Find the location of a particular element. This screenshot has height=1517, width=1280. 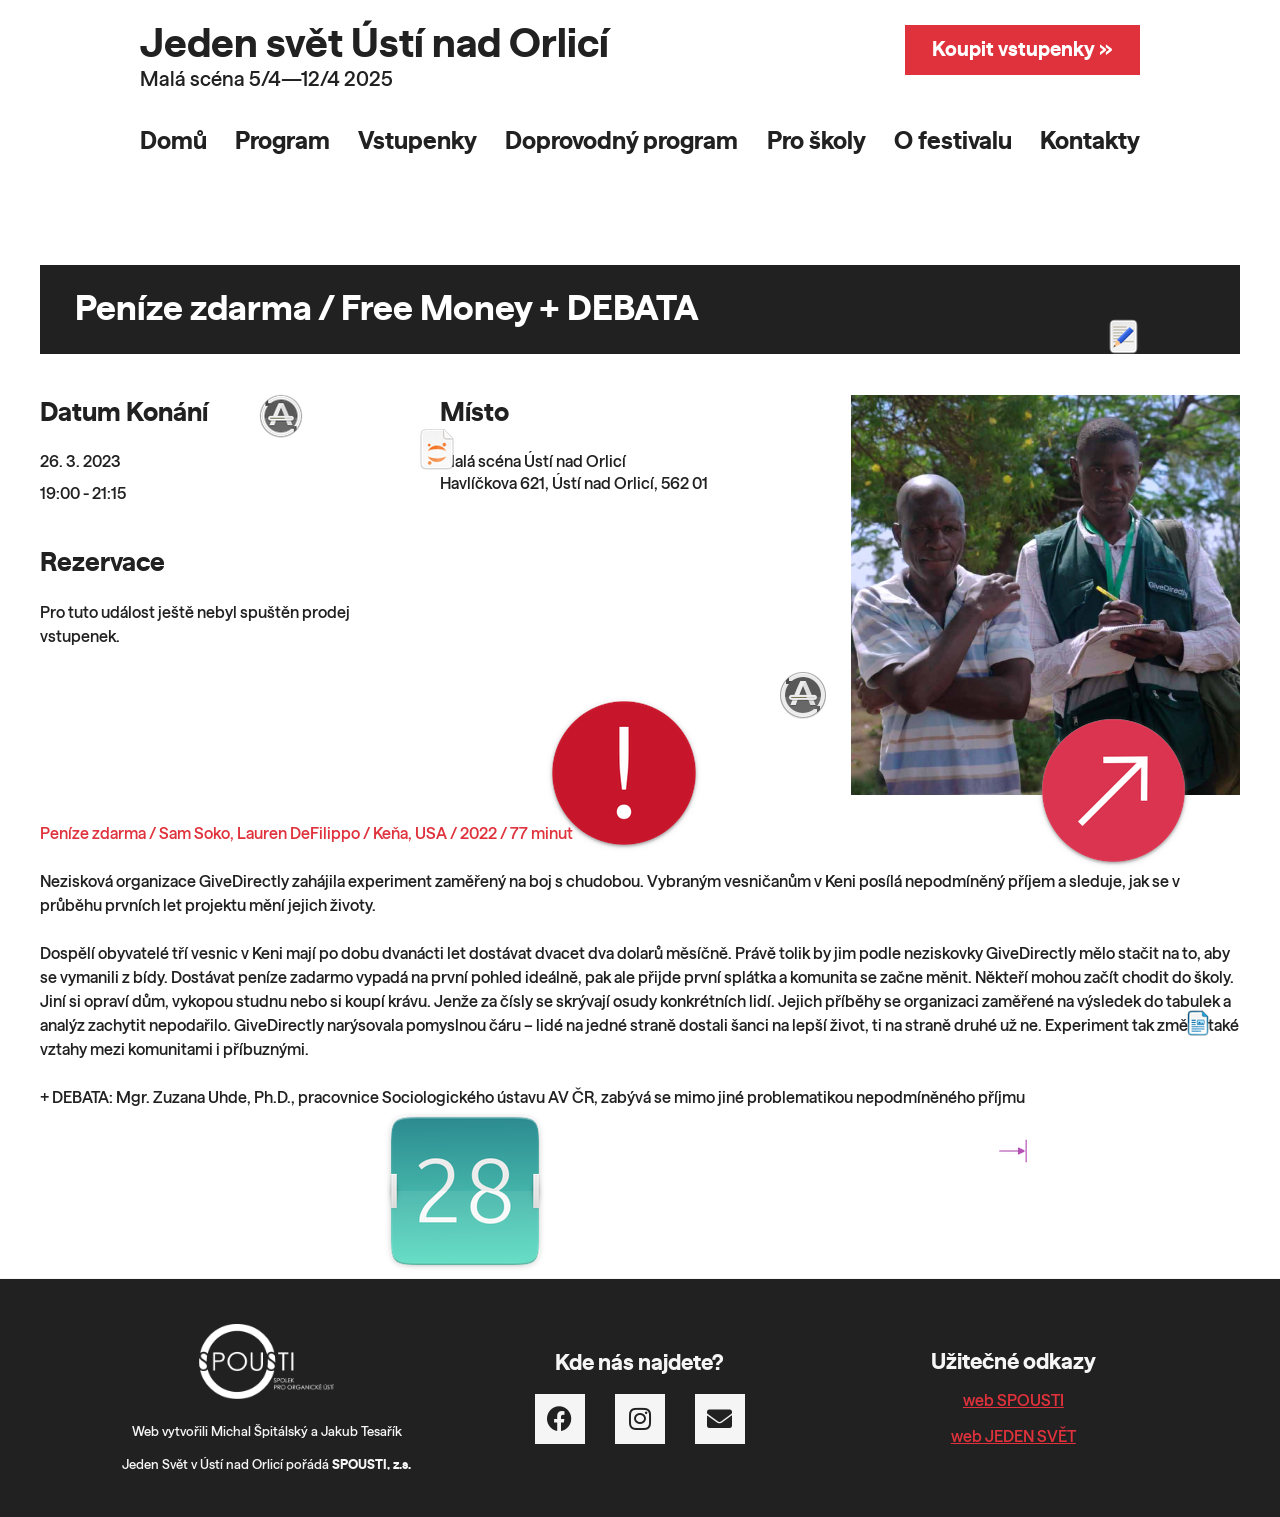

jump to the last item in a list is located at coordinates (1013, 1151).